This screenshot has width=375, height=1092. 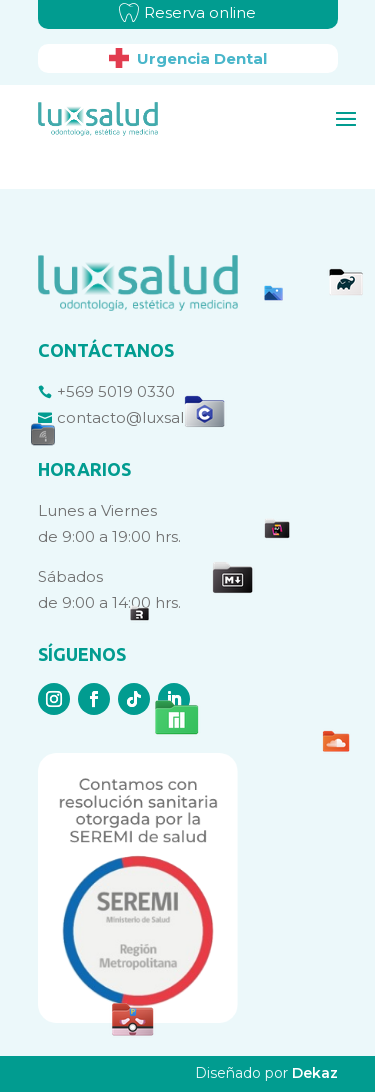 I want to click on open manjaro linux system folder, so click(x=176, y=718).